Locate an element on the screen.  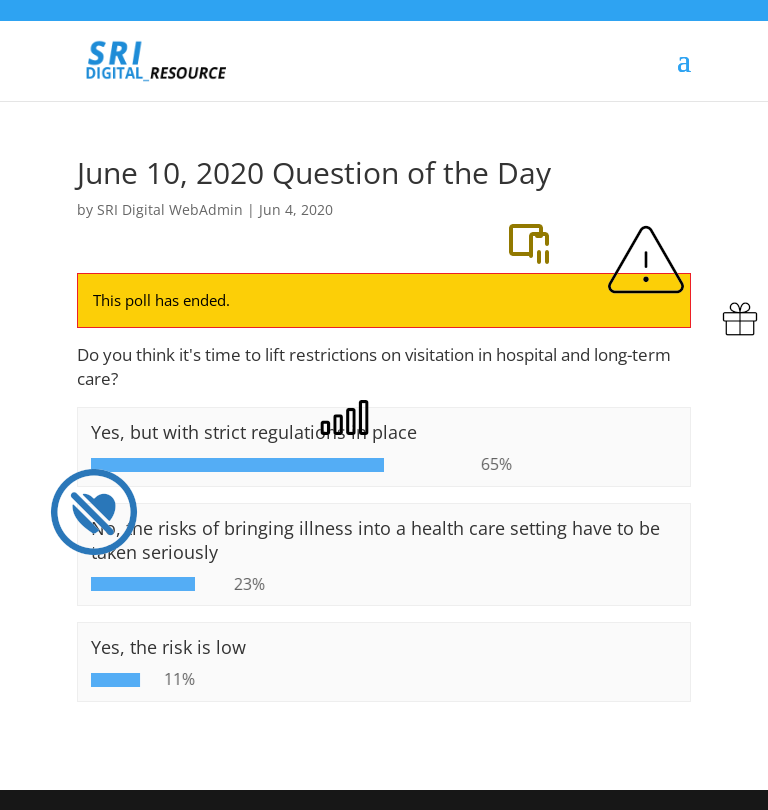
pause syncing across devices is located at coordinates (529, 242).